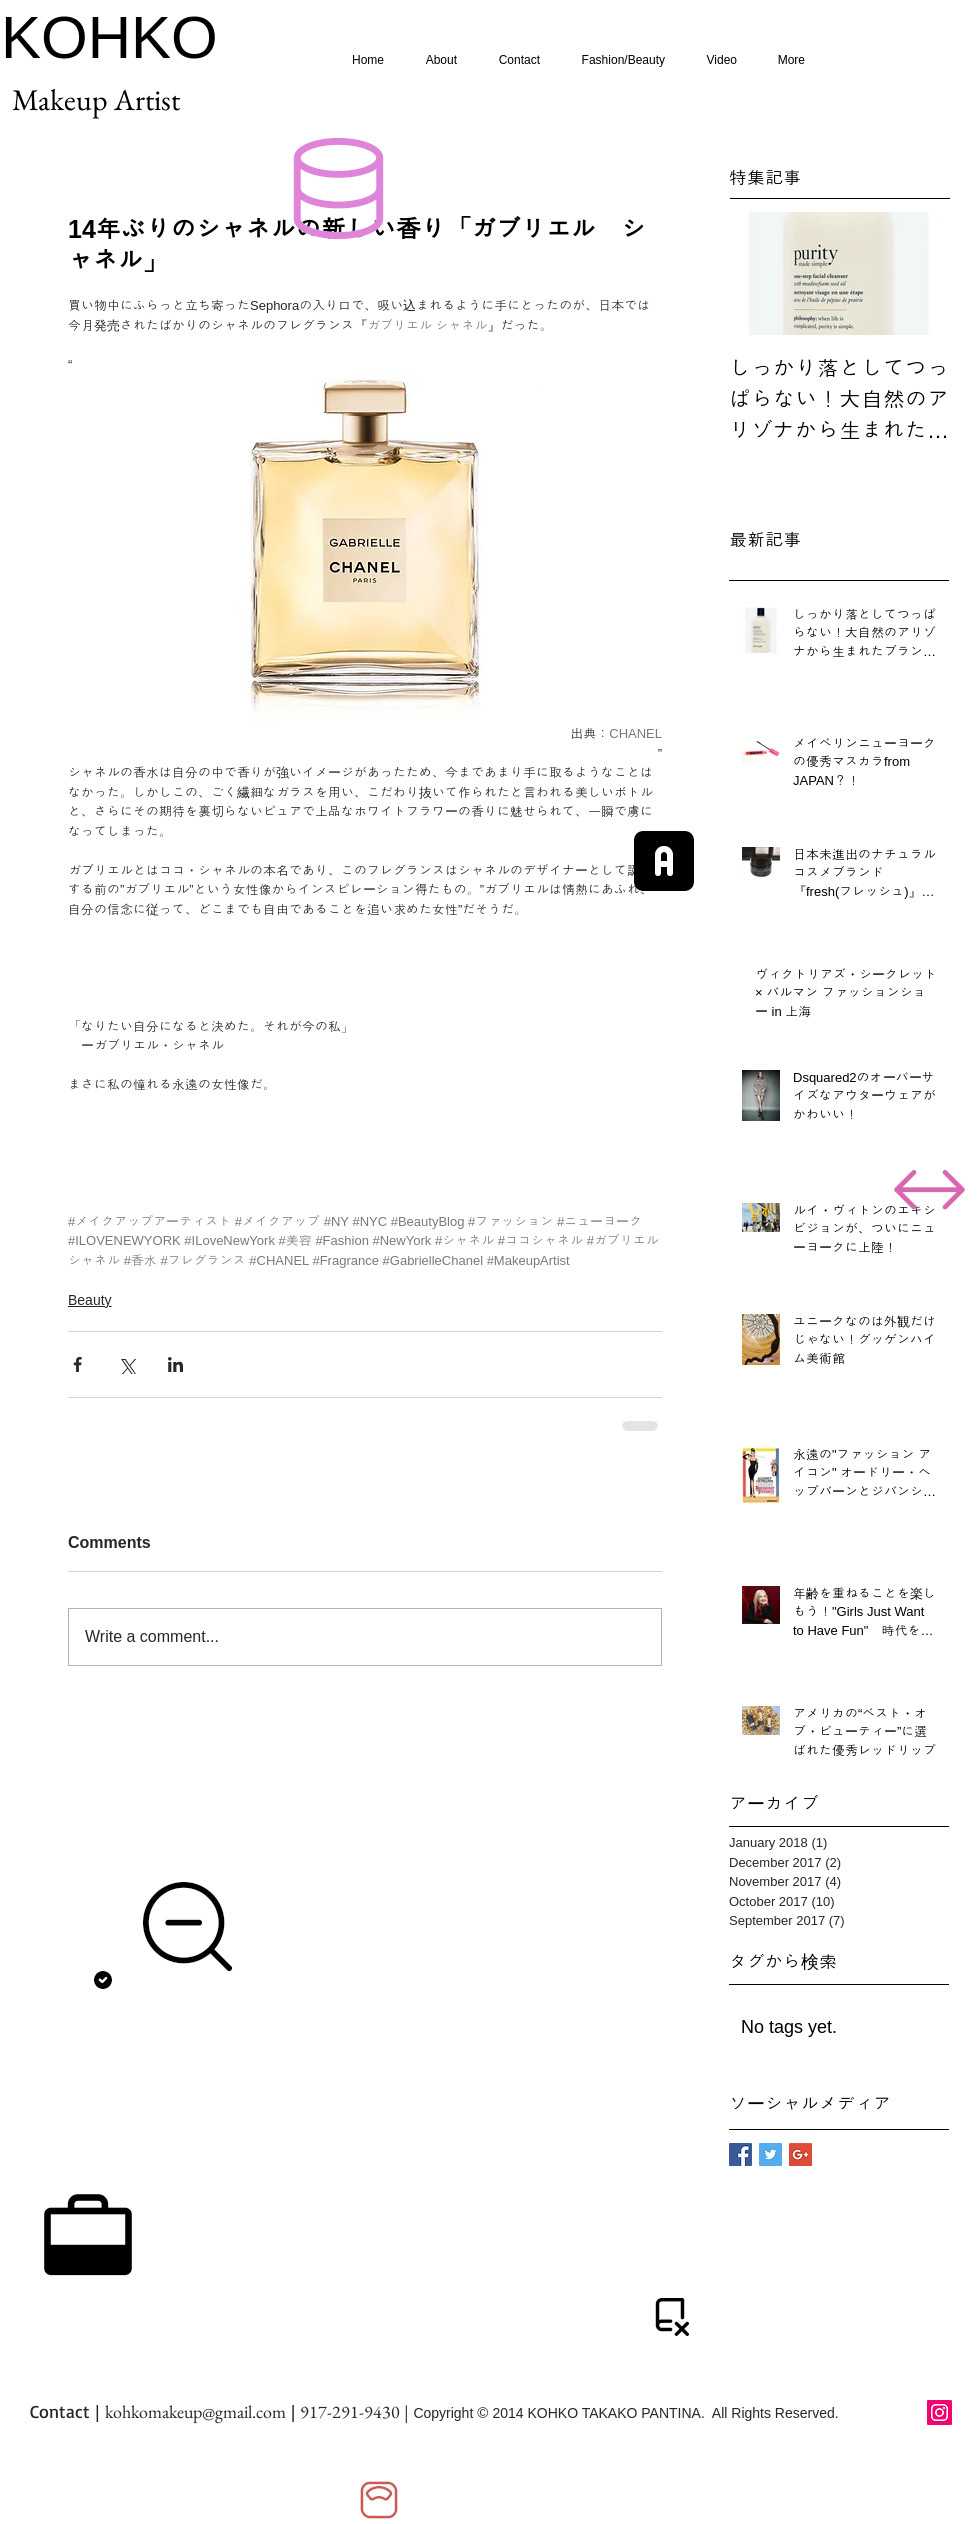  What do you see at coordinates (88, 2238) in the screenshot?
I see `access travel or trip planning features` at bounding box center [88, 2238].